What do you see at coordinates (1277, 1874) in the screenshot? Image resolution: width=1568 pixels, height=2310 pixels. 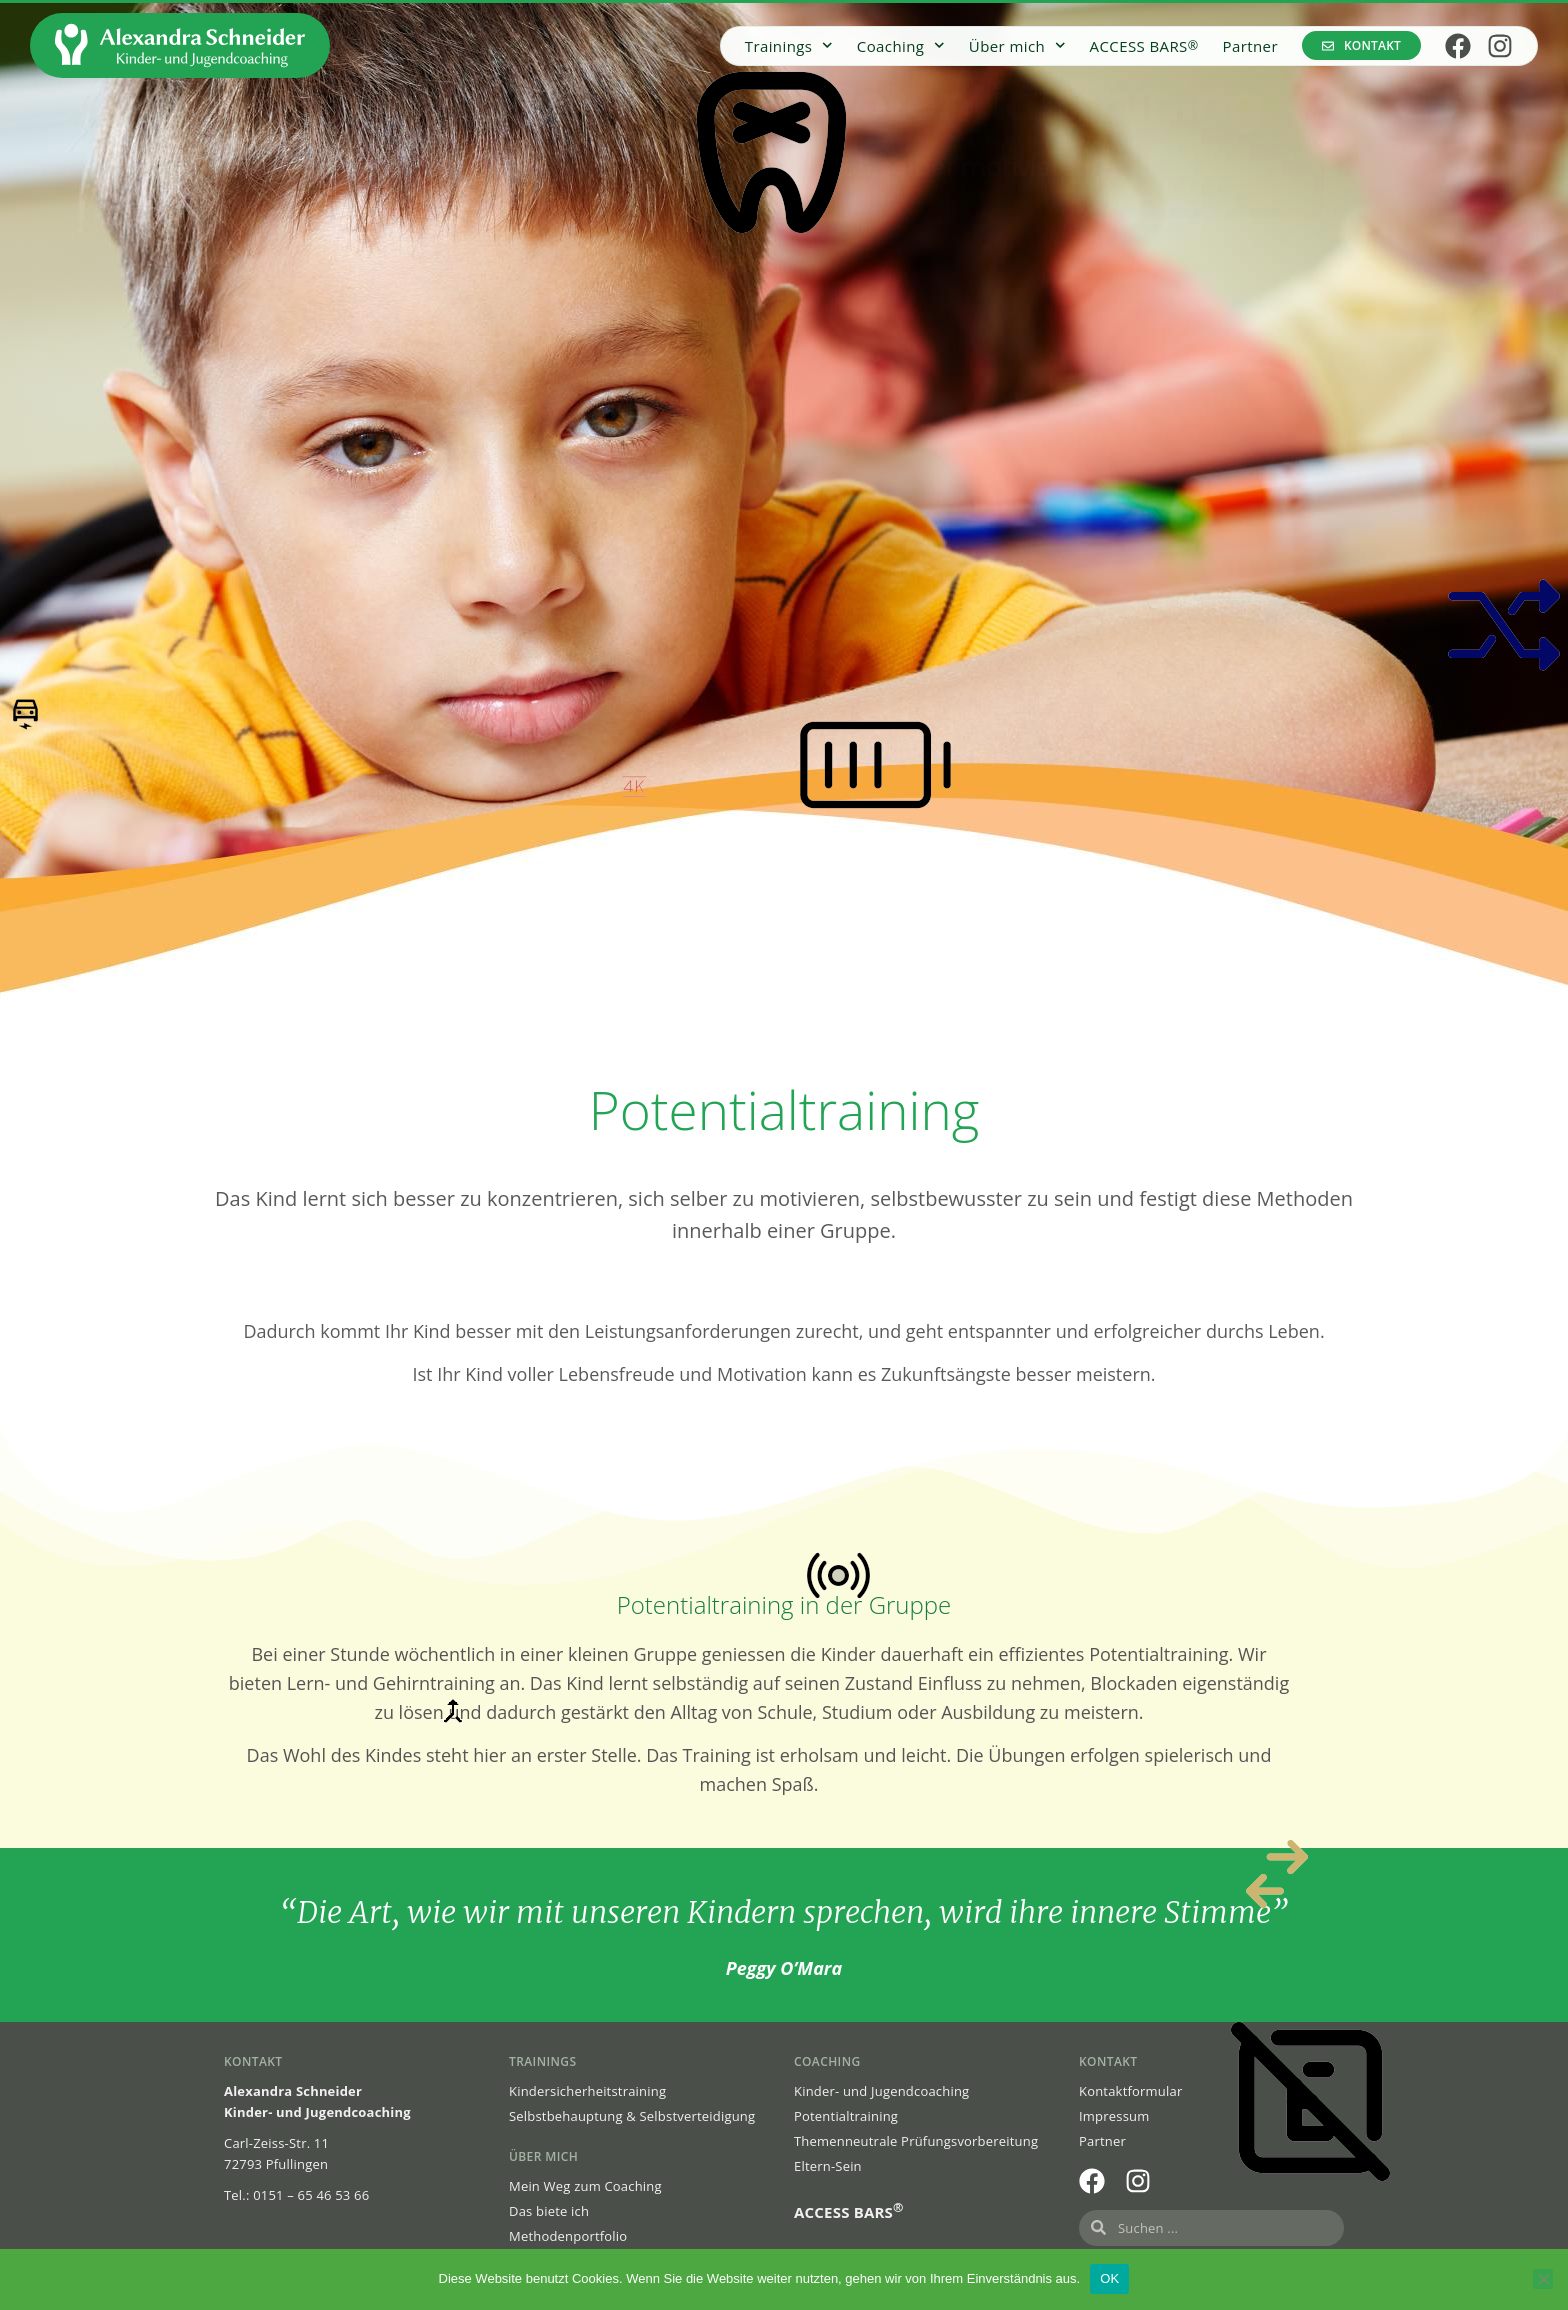 I see `swap or exchange items` at bounding box center [1277, 1874].